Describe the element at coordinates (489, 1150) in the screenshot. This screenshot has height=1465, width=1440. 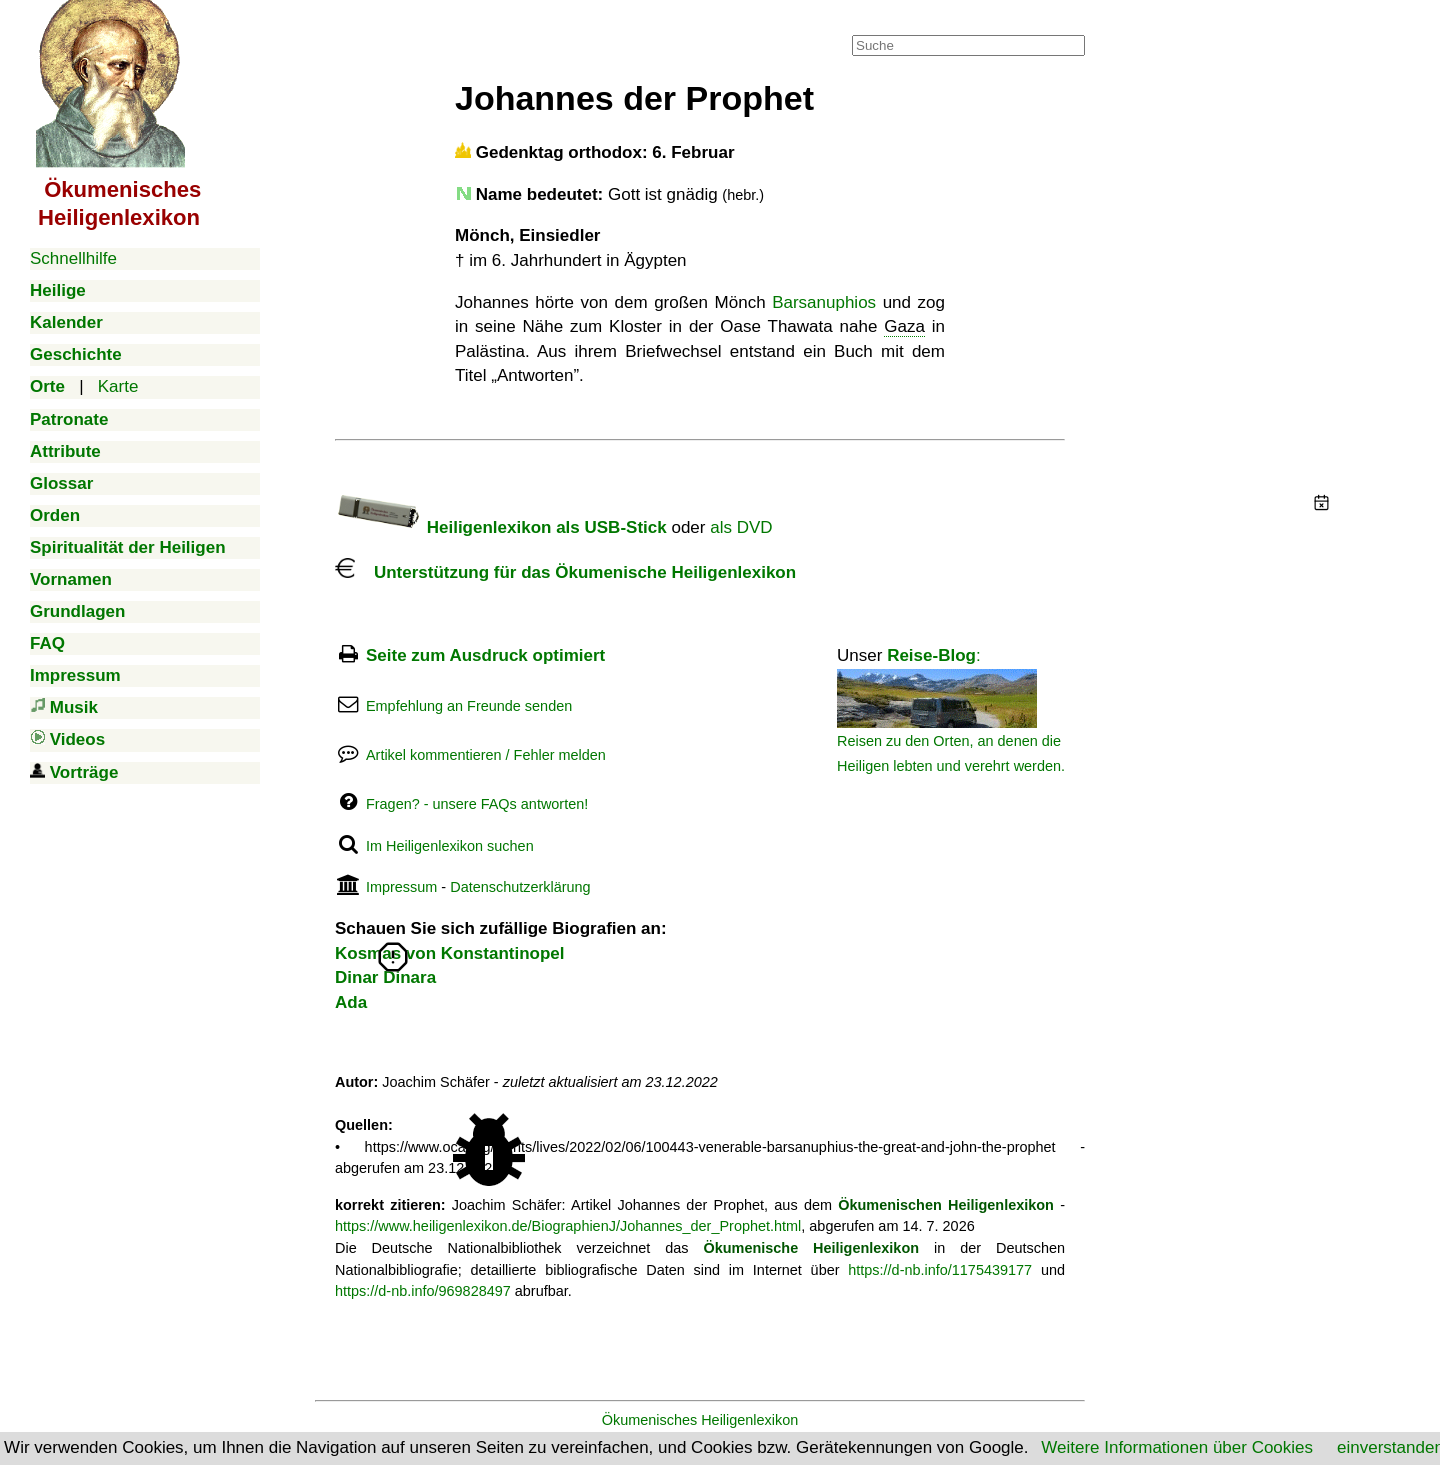
I see `find pest control services nearby` at that location.